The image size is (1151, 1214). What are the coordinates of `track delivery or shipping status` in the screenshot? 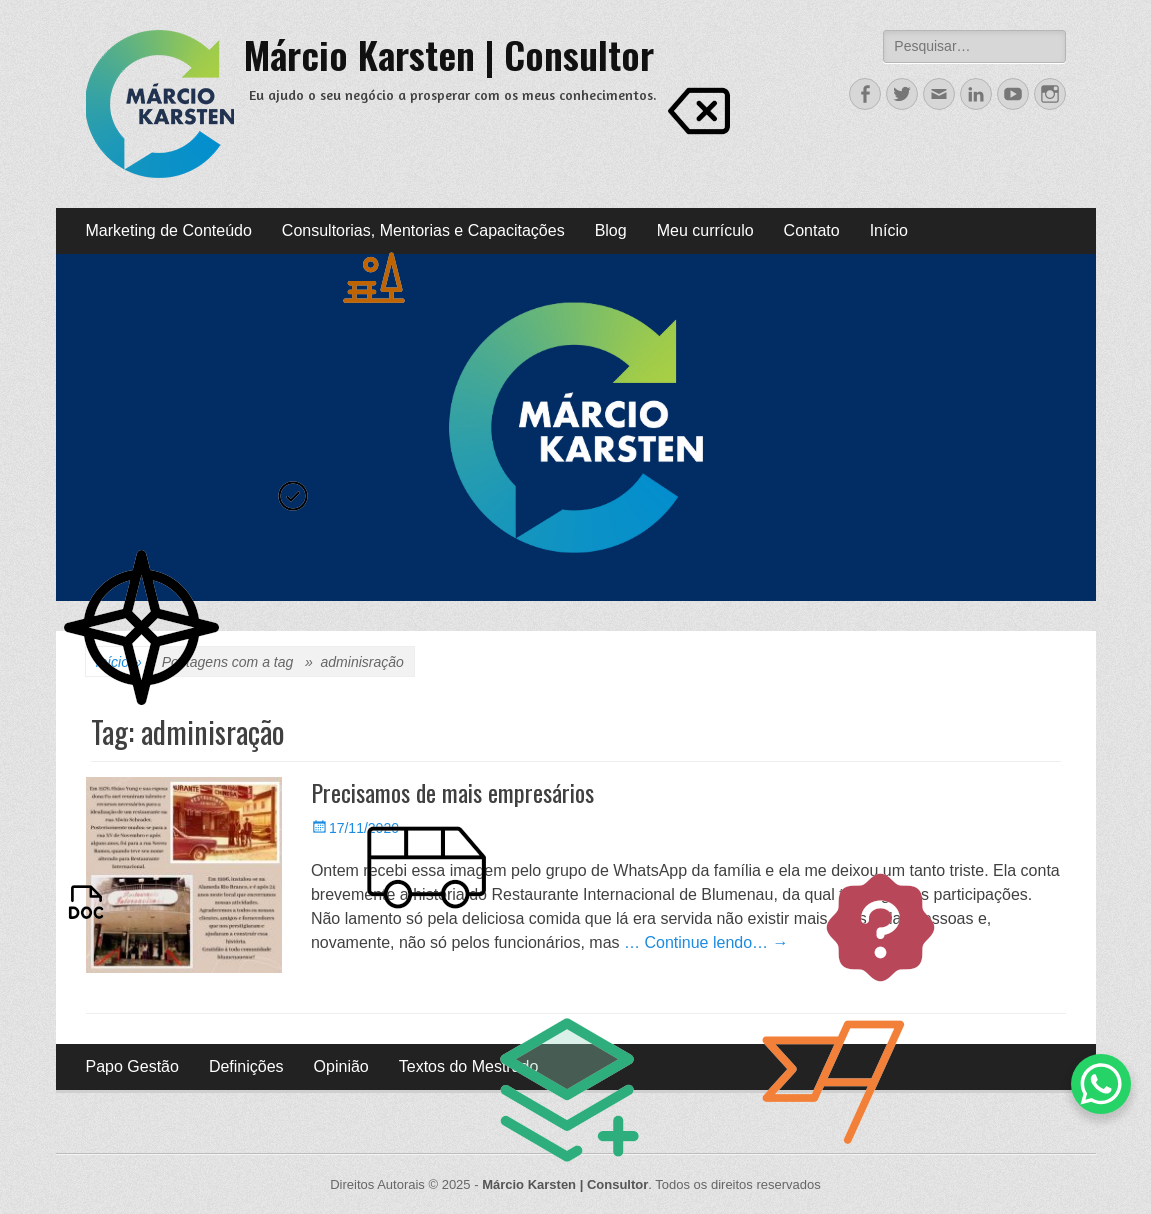 It's located at (422, 865).